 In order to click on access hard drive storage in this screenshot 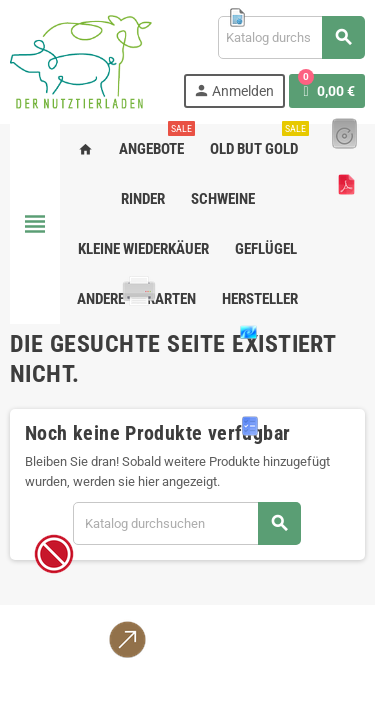, I will do `click(344, 133)`.